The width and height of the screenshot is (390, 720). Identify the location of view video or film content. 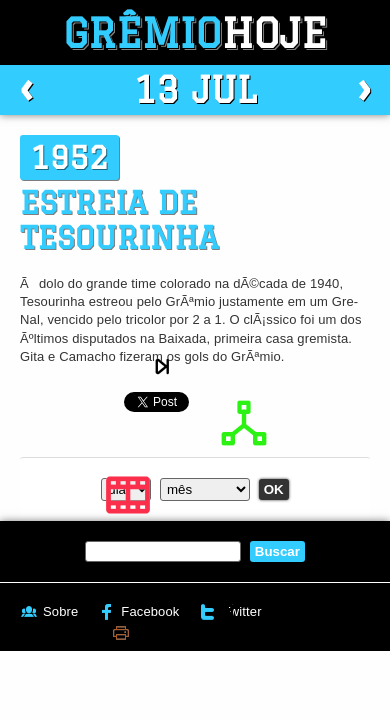
(128, 495).